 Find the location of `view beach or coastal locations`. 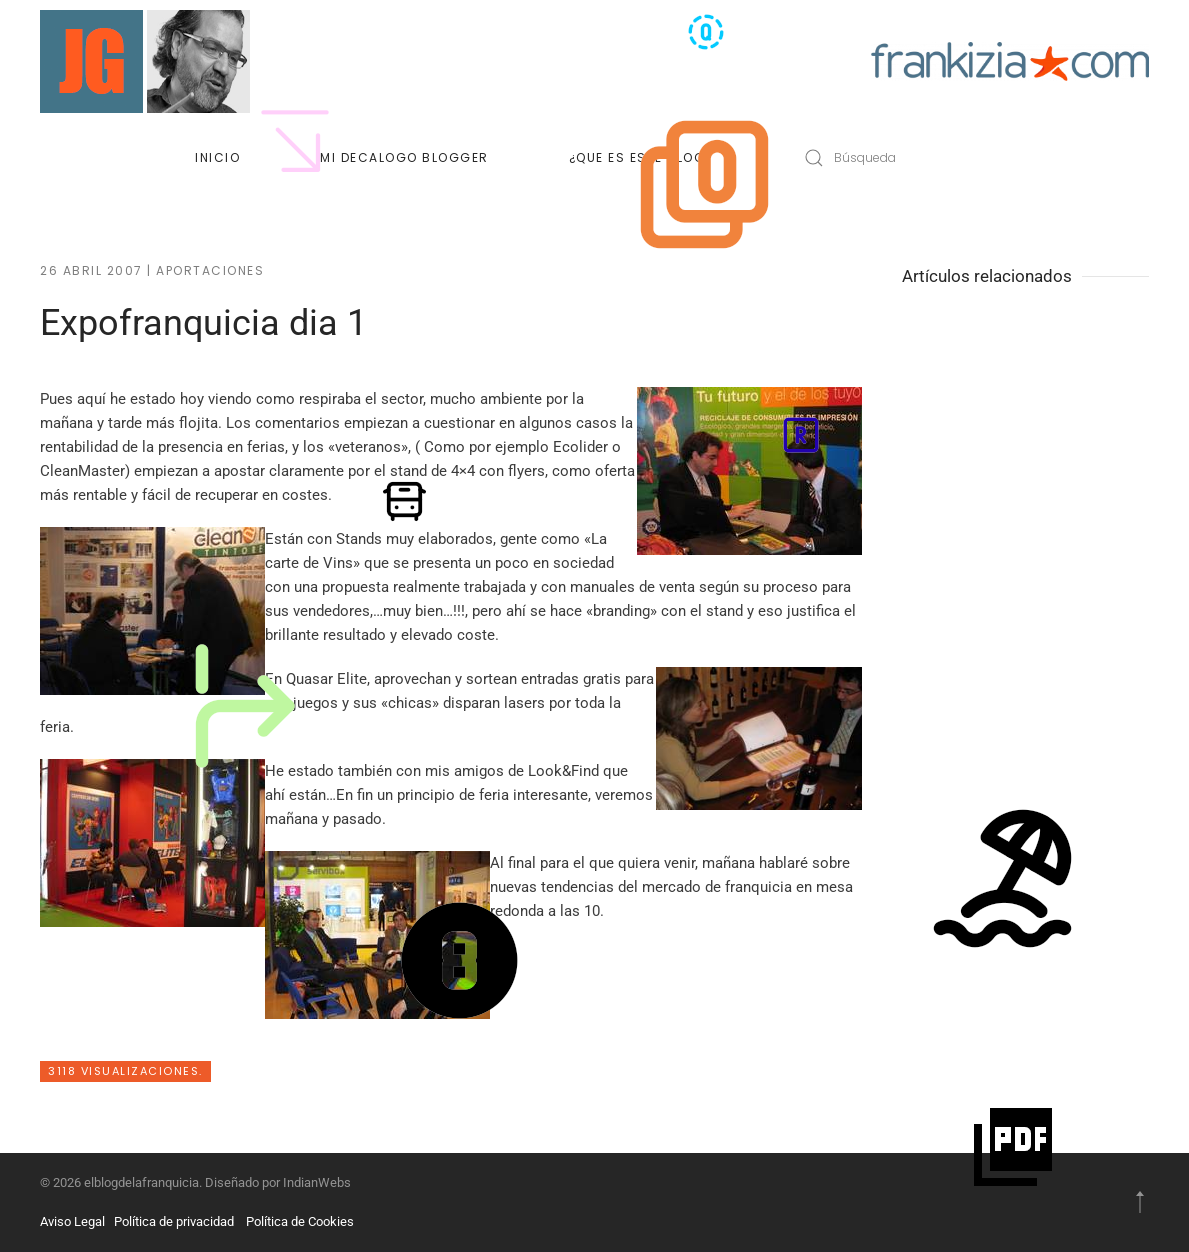

view beach or coastal locations is located at coordinates (1002, 878).